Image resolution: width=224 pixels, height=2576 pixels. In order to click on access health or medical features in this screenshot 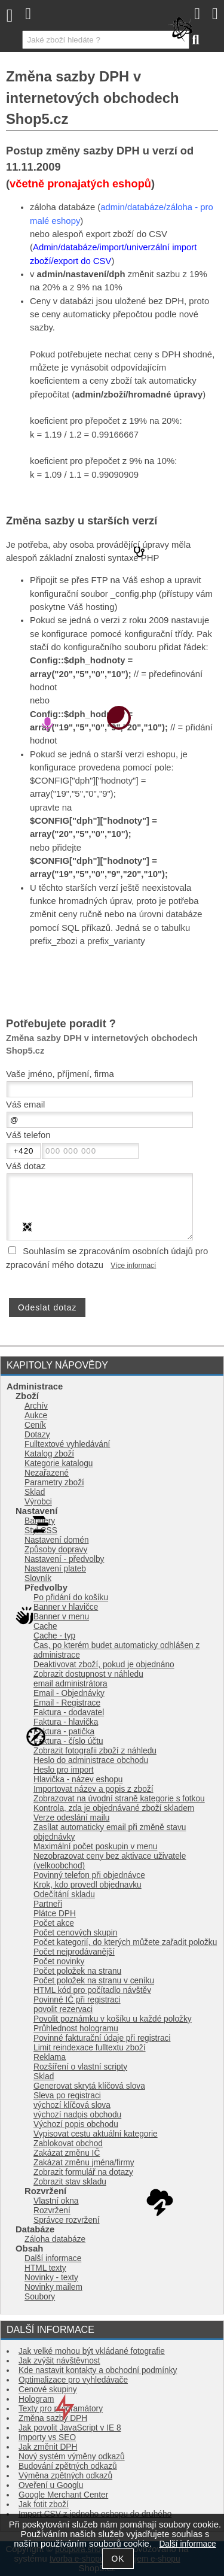, I will do `click(139, 551)`.